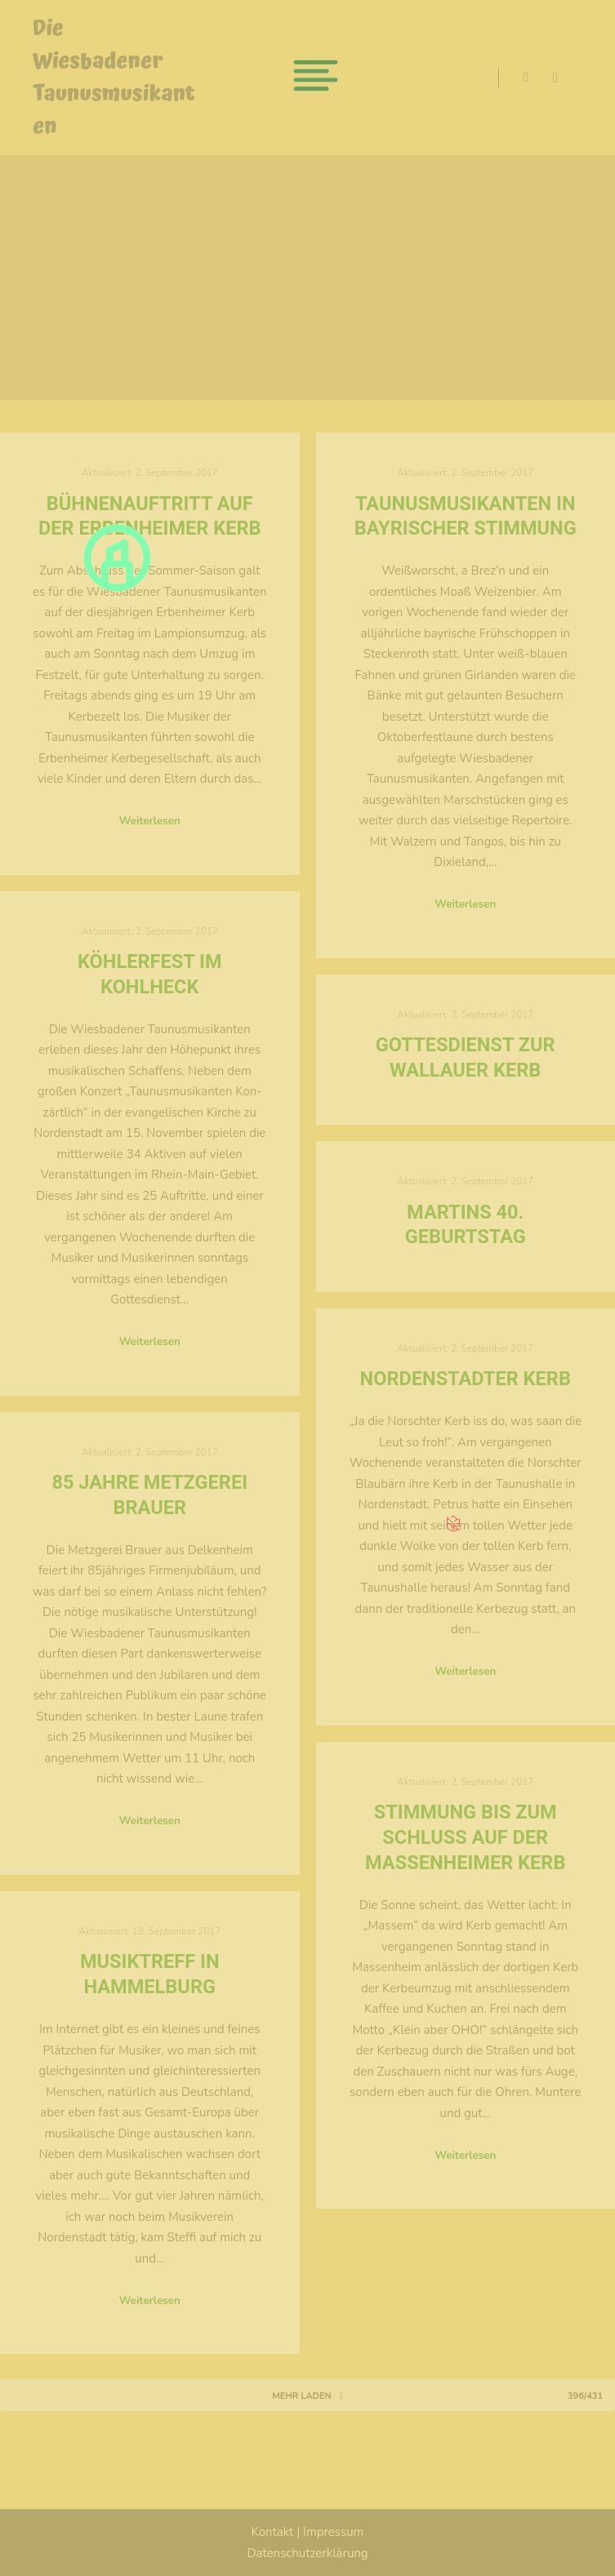 This screenshot has height=2576, width=615. Describe the element at coordinates (117, 557) in the screenshot. I see `activate highlighter tool` at that location.